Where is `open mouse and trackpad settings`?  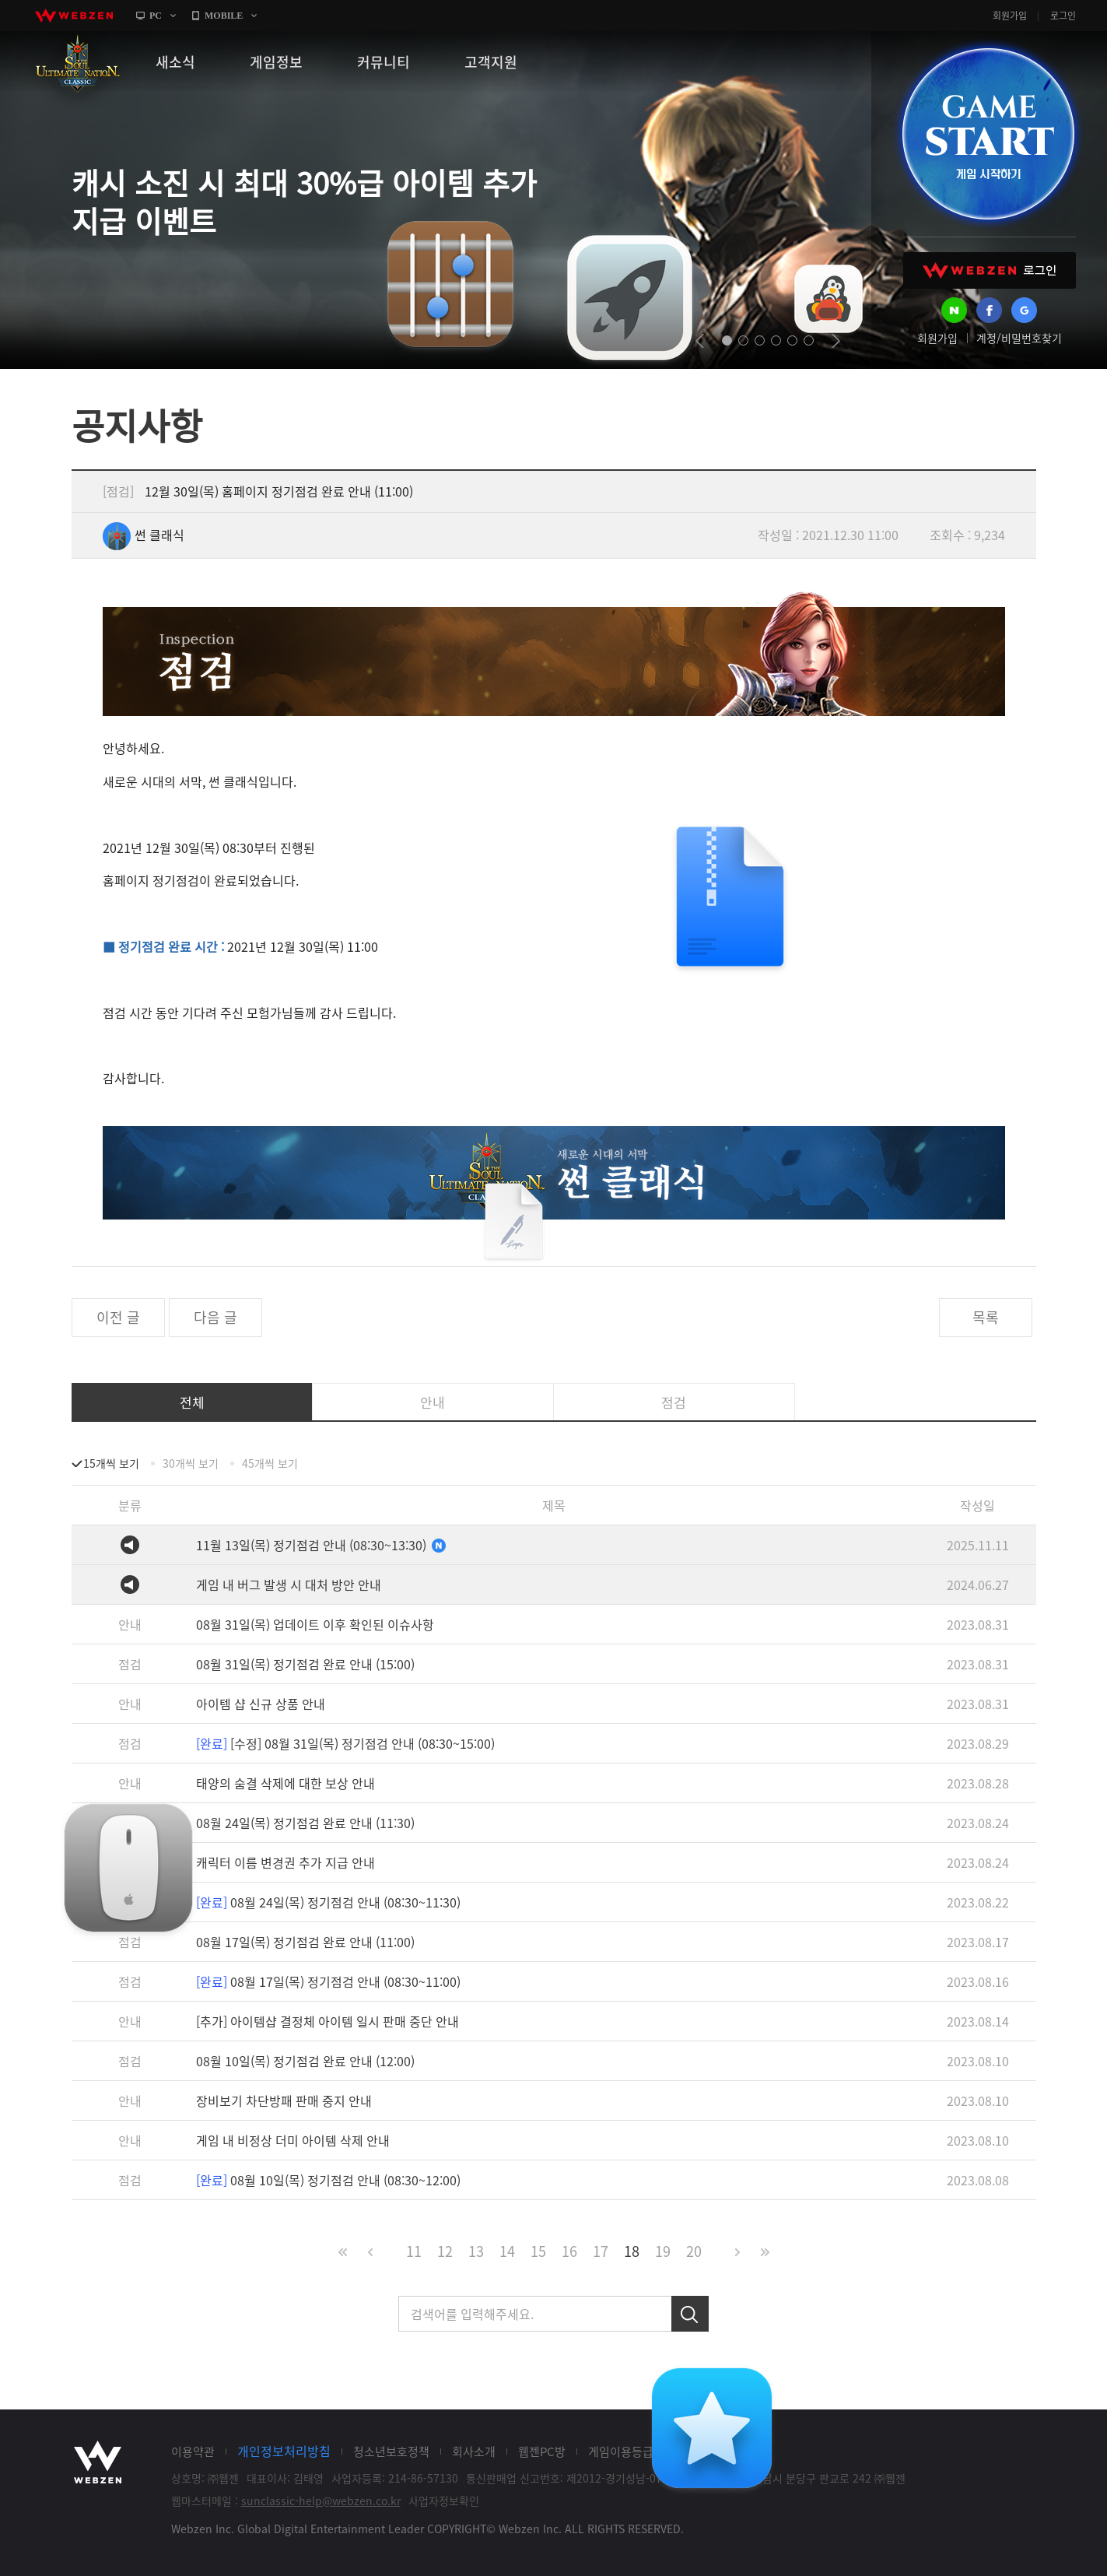
open mouse and trackpad settings is located at coordinates (128, 1868).